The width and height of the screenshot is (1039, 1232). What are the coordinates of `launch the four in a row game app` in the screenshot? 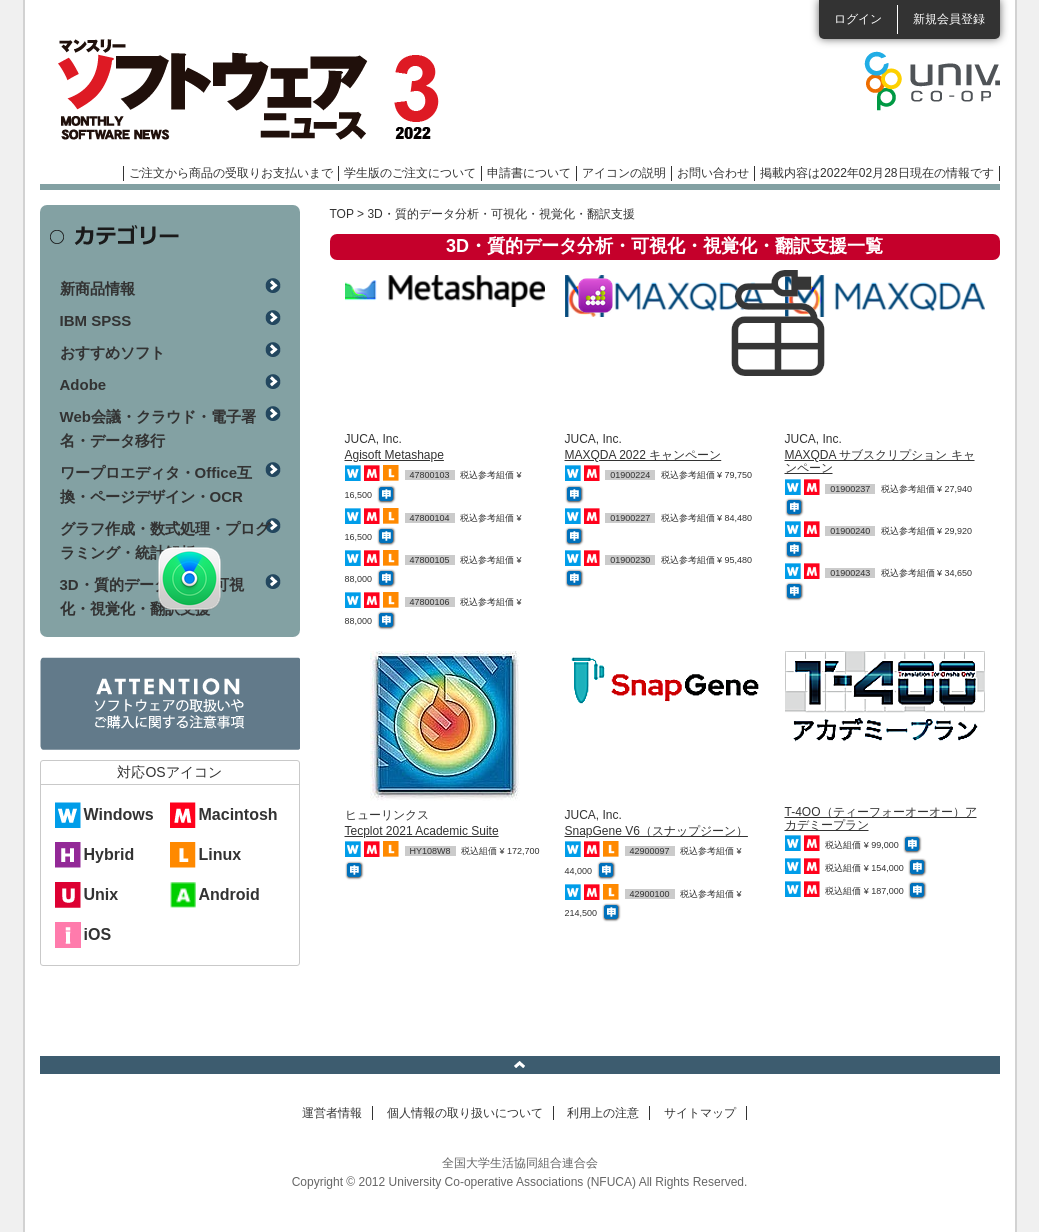 It's located at (595, 295).